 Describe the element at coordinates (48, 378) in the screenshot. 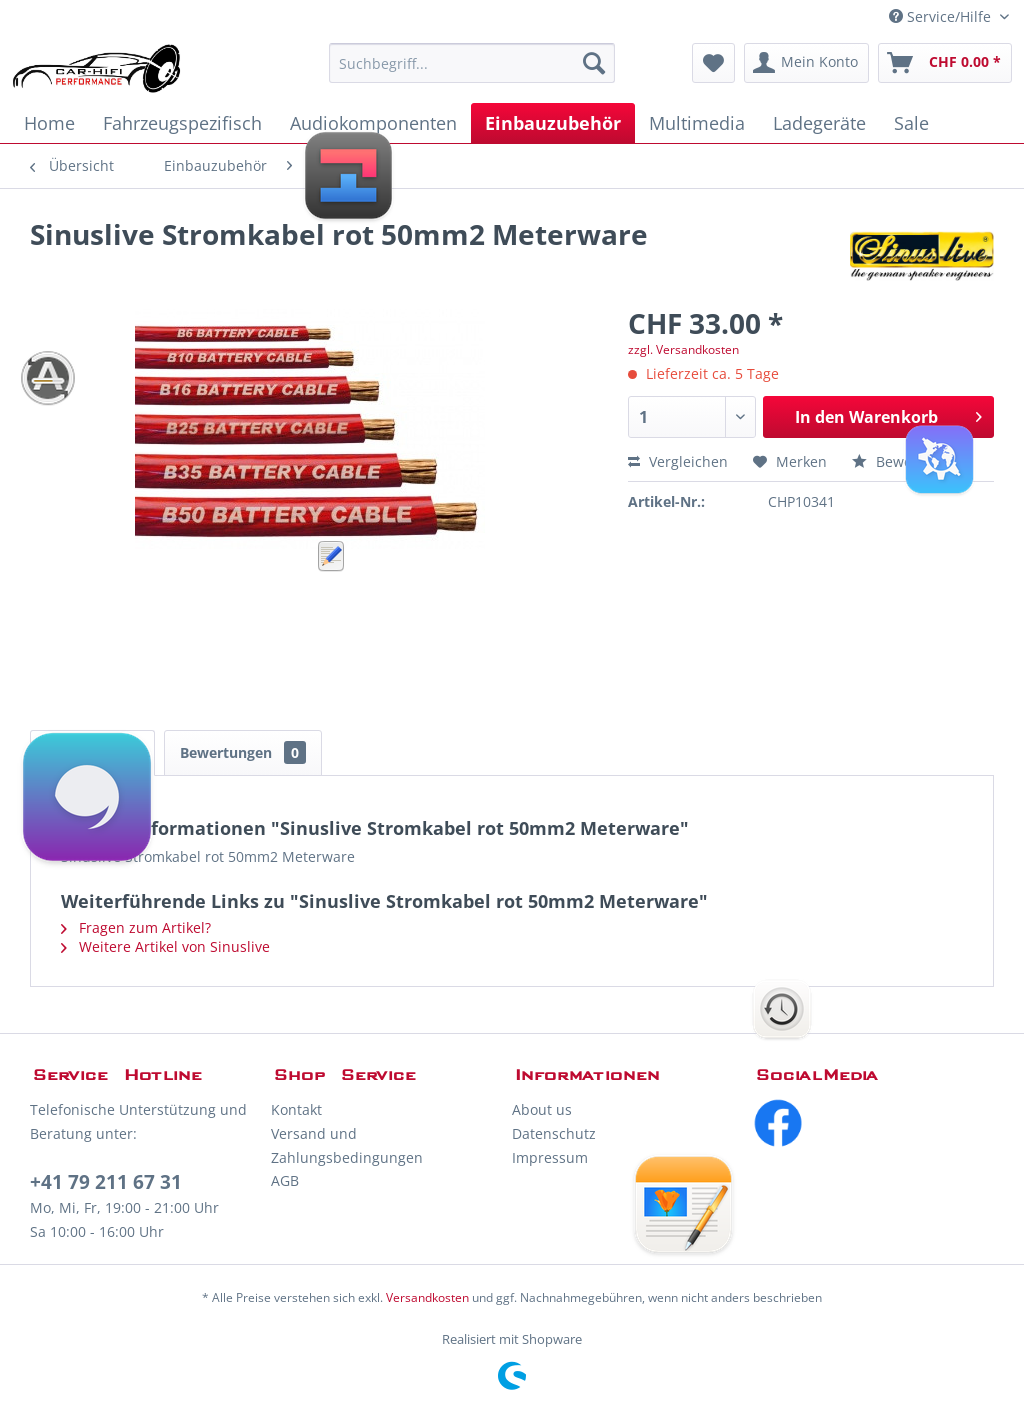

I see `open the software update manager` at that location.